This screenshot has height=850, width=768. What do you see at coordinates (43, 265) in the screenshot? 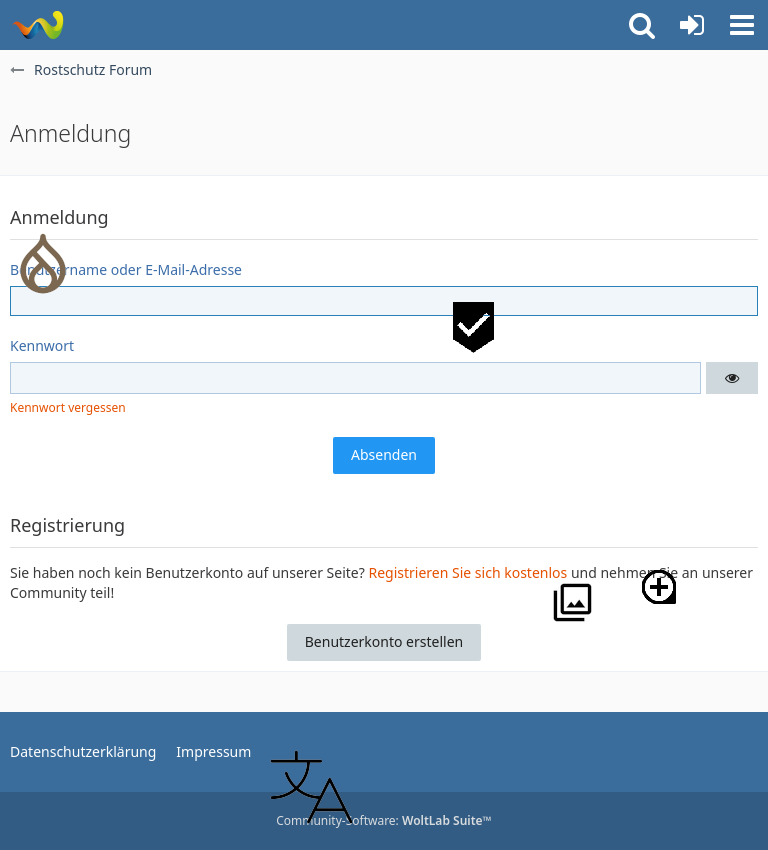
I see `drupal content management system logo` at bounding box center [43, 265].